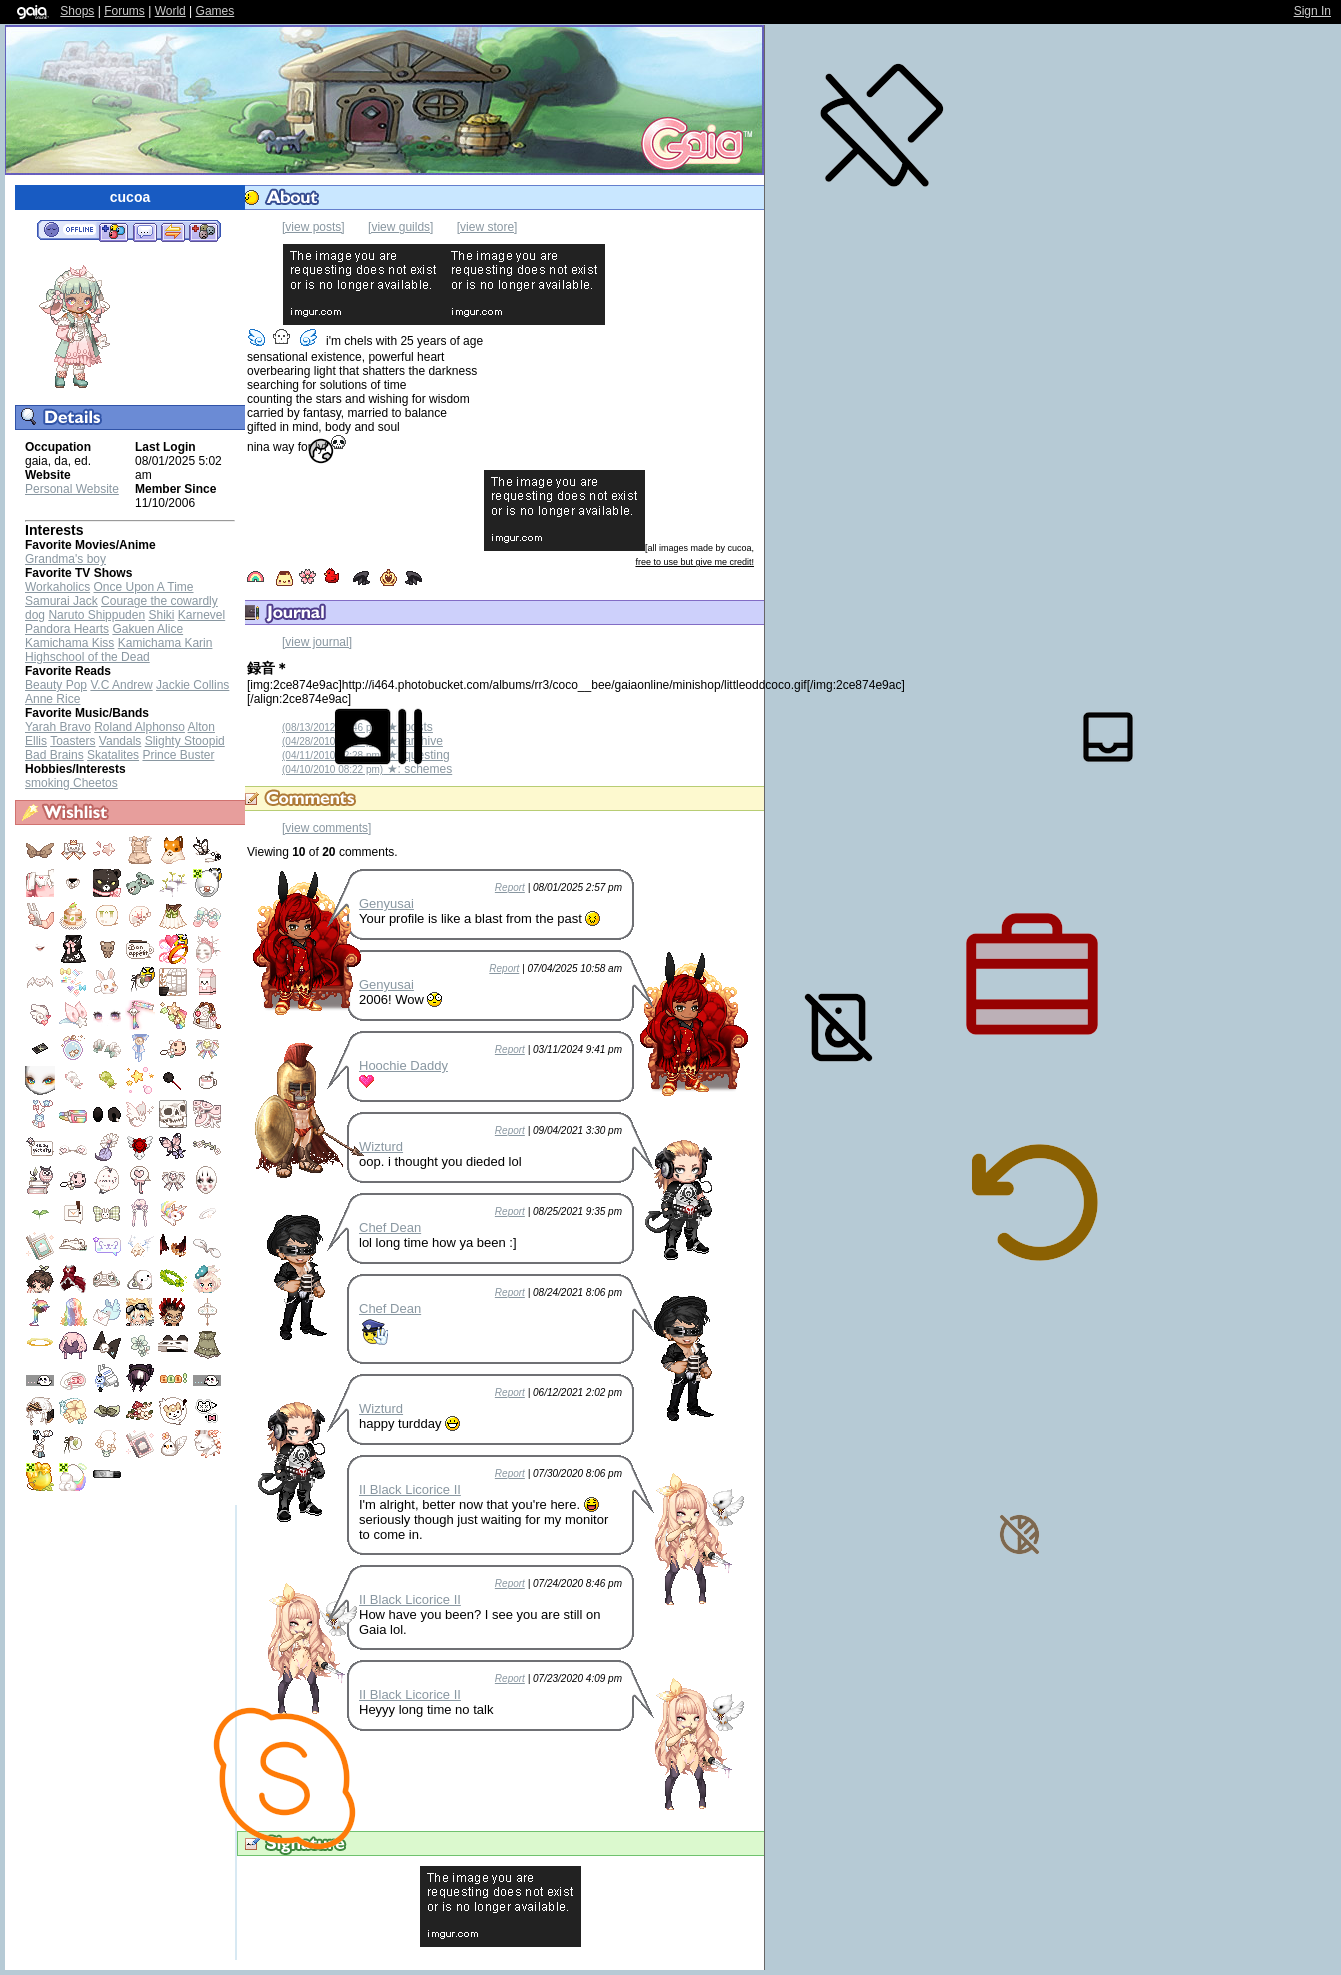 This screenshot has height=1975, width=1341. I want to click on access work documents or business tools, so click(1032, 979).